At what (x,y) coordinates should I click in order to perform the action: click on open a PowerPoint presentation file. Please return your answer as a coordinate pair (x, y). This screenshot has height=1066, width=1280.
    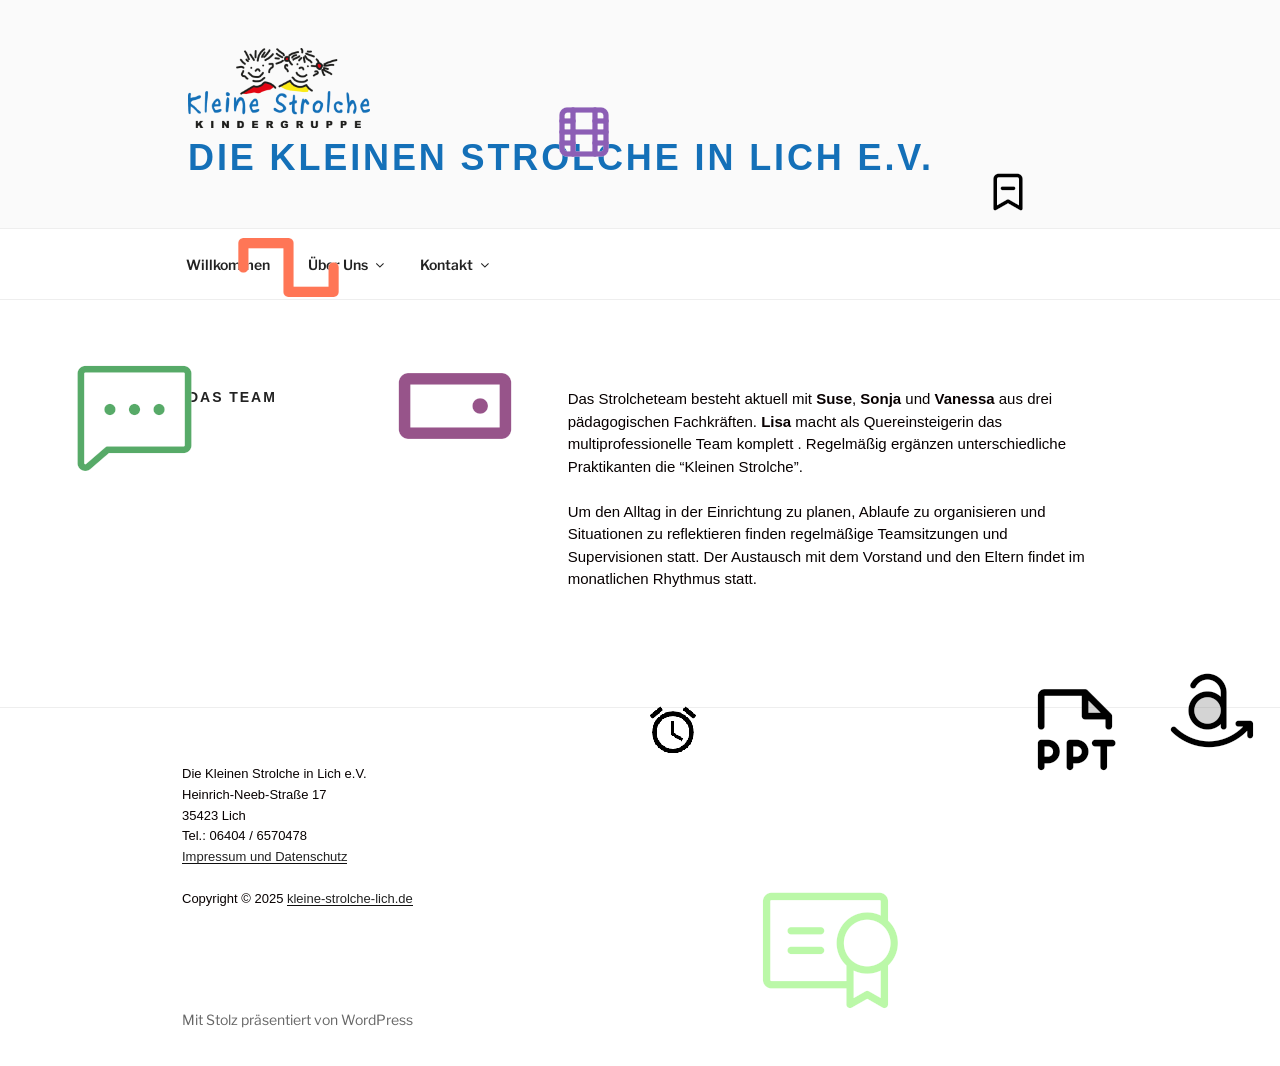
    Looking at the image, I should click on (1075, 733).